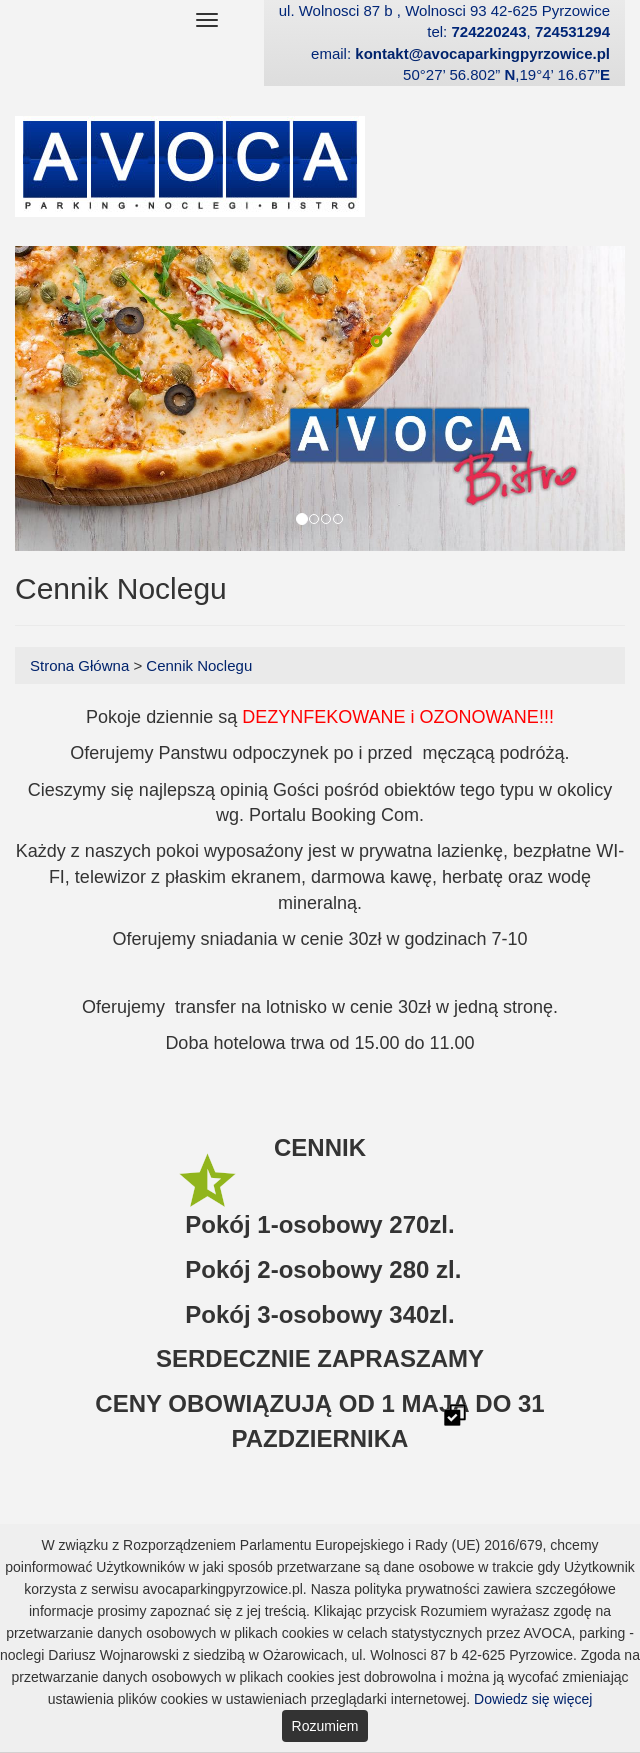 This screenshot has height=1753, width=640. What do you see at coordinates (381, 336) in the screenshot?
I see `access password or security settings` at bounding box center [381, 336].